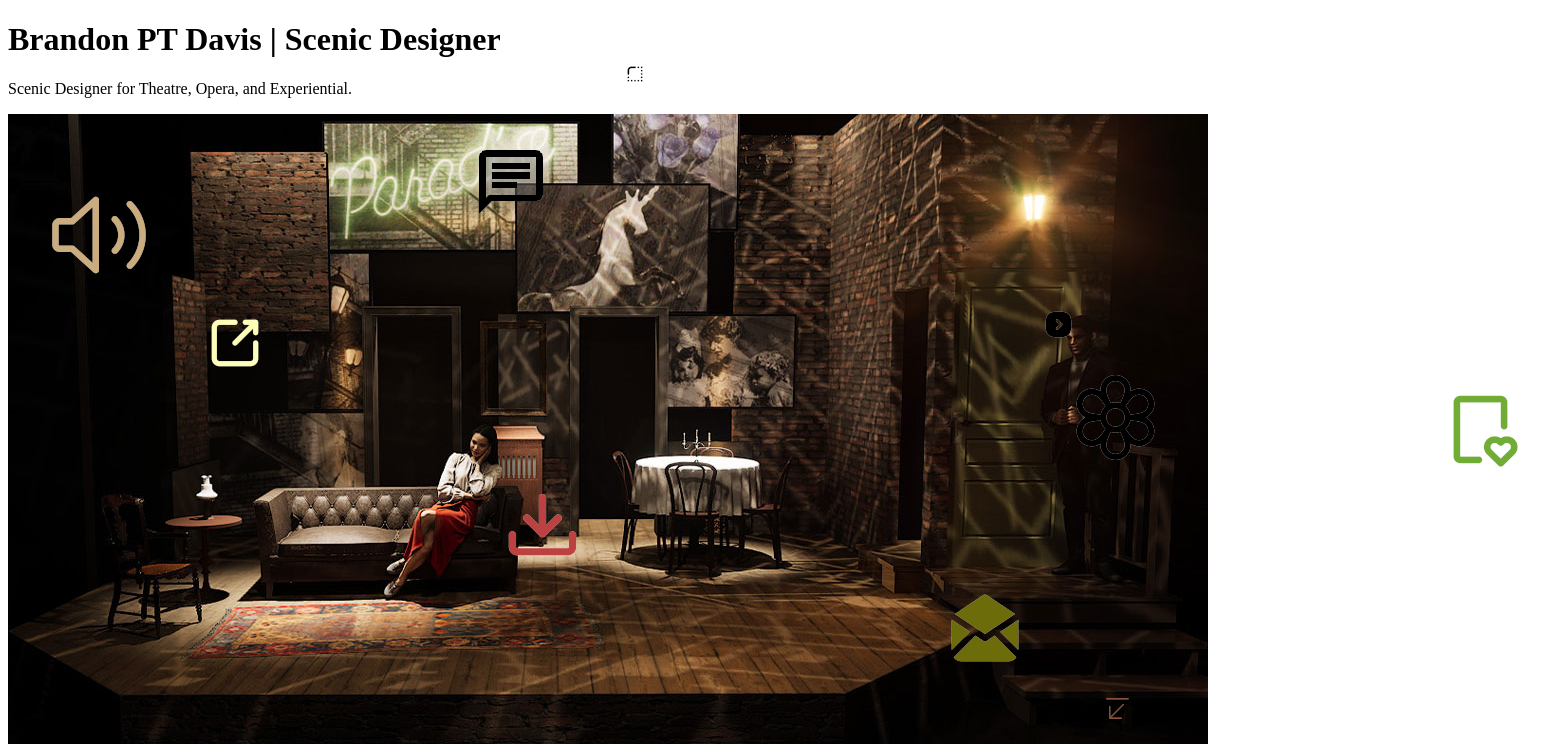 The height and width of the screenshot is (756, 1568). What do you see at coordinates (1058, 324) in the screenshot?
I see `go to next item or step` at bounding box center [1058, 324].